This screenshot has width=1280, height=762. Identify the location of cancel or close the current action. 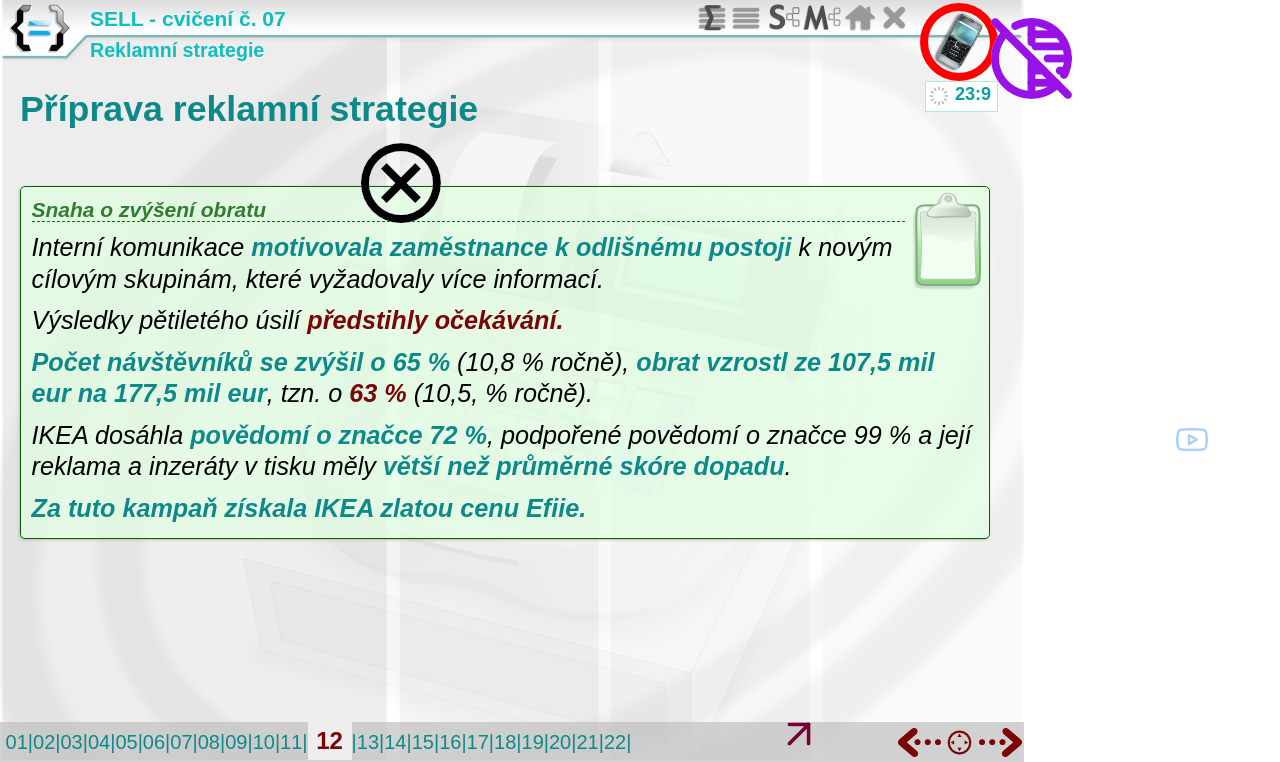
(401, 183).